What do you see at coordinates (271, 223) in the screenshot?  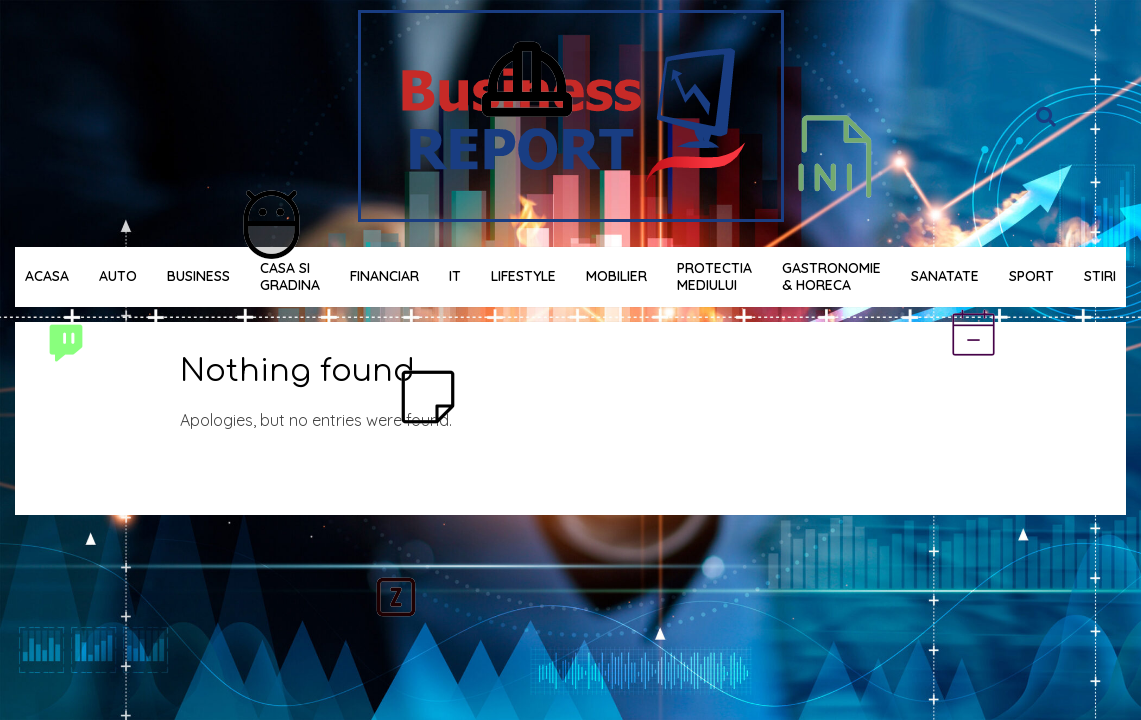 I see `android device or system settings` at bounding box center [271, 223].